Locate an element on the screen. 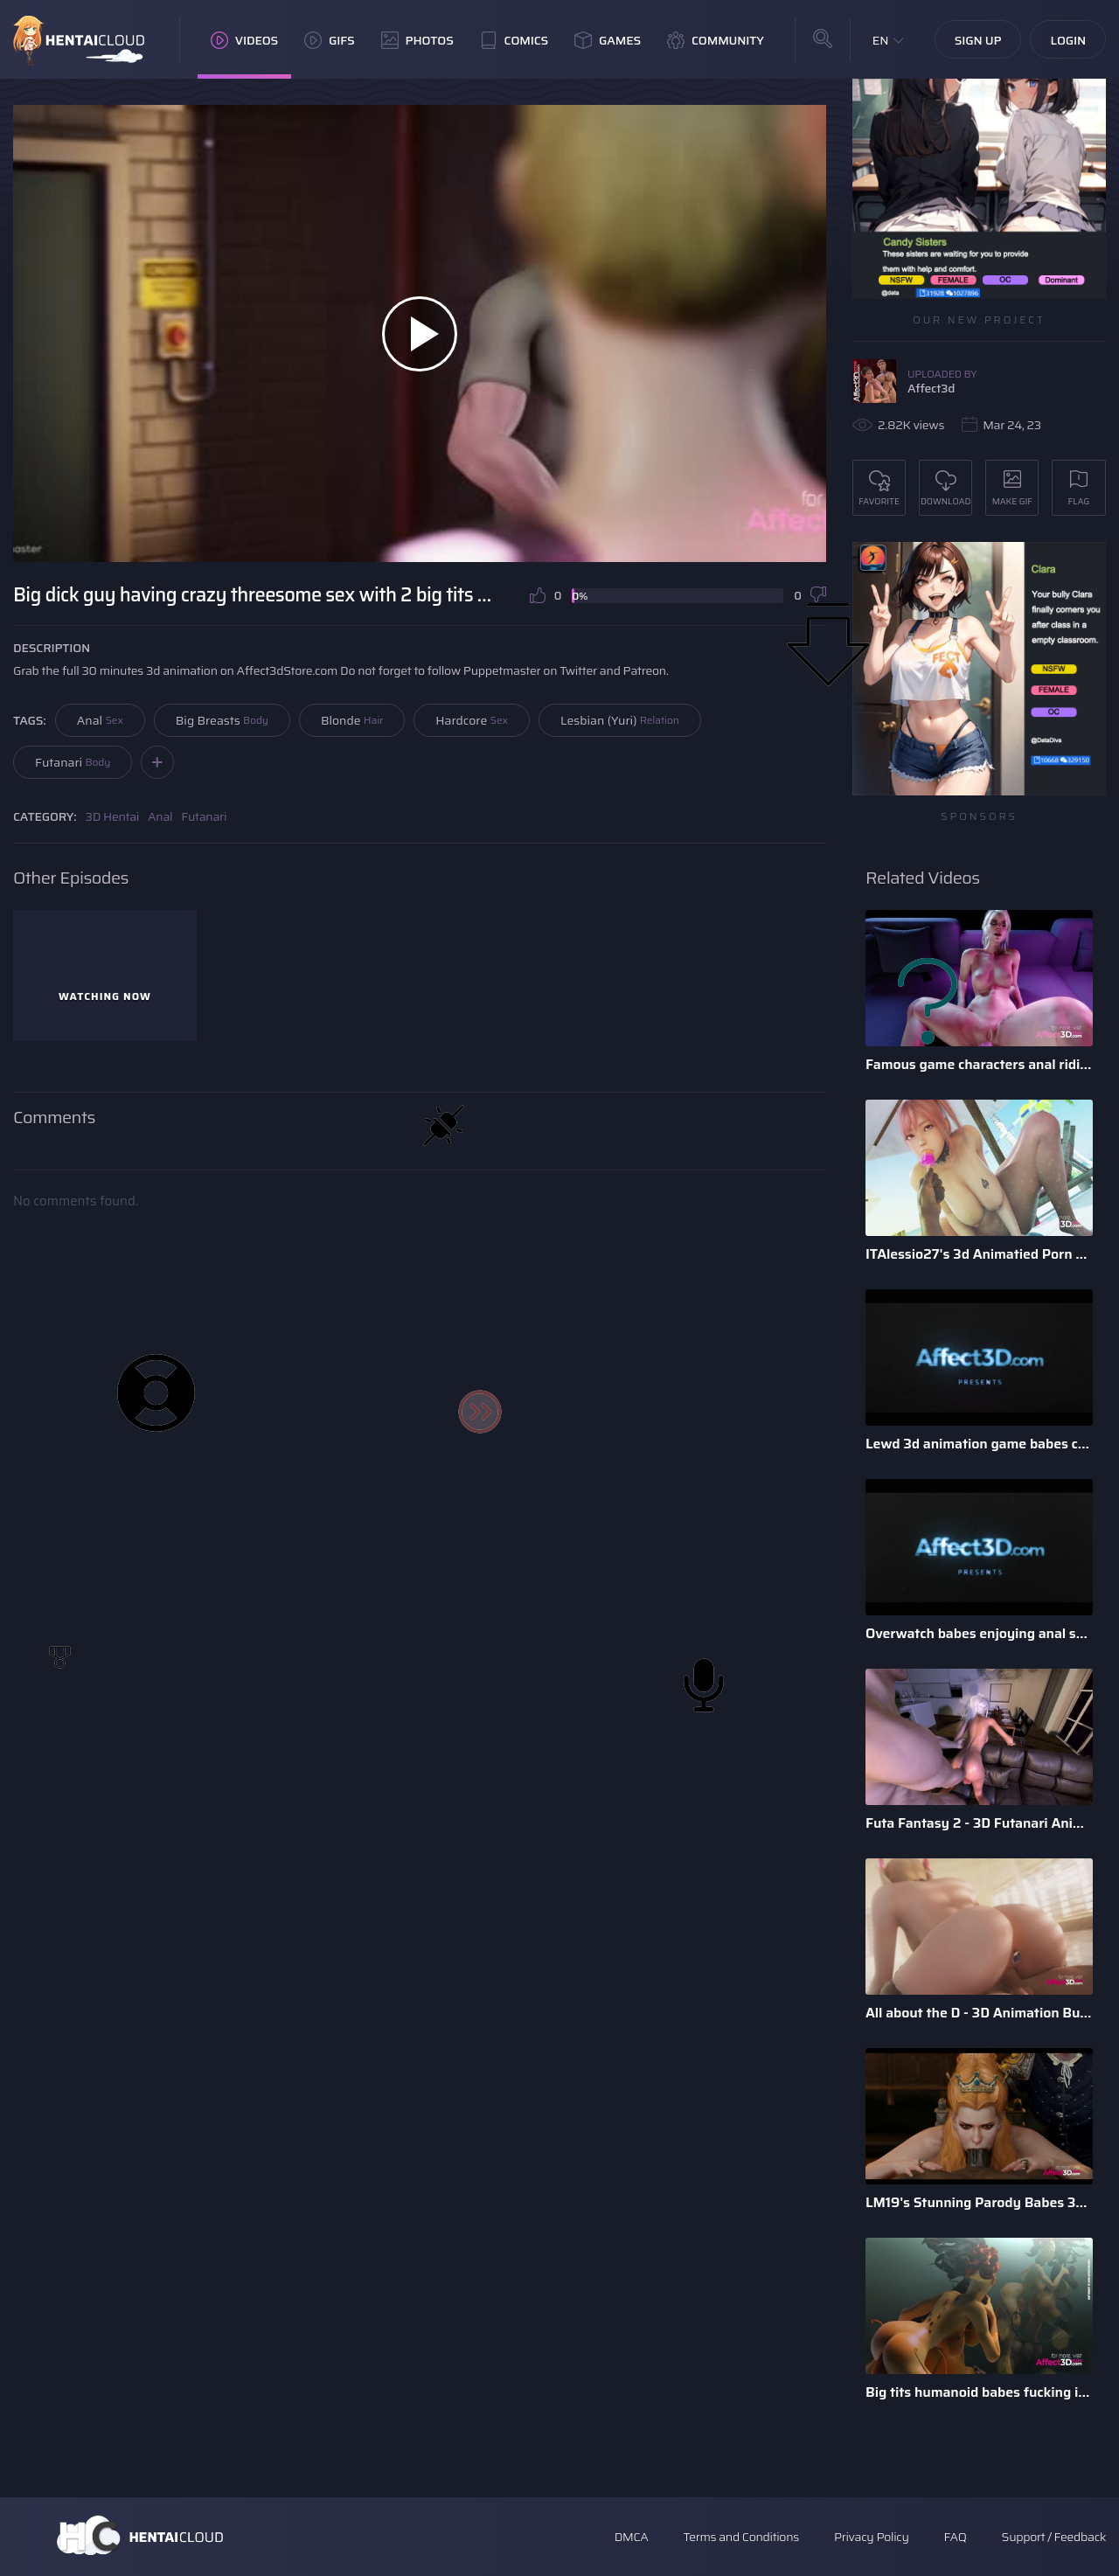  access help or support center is located at coordinates (156, 1392).